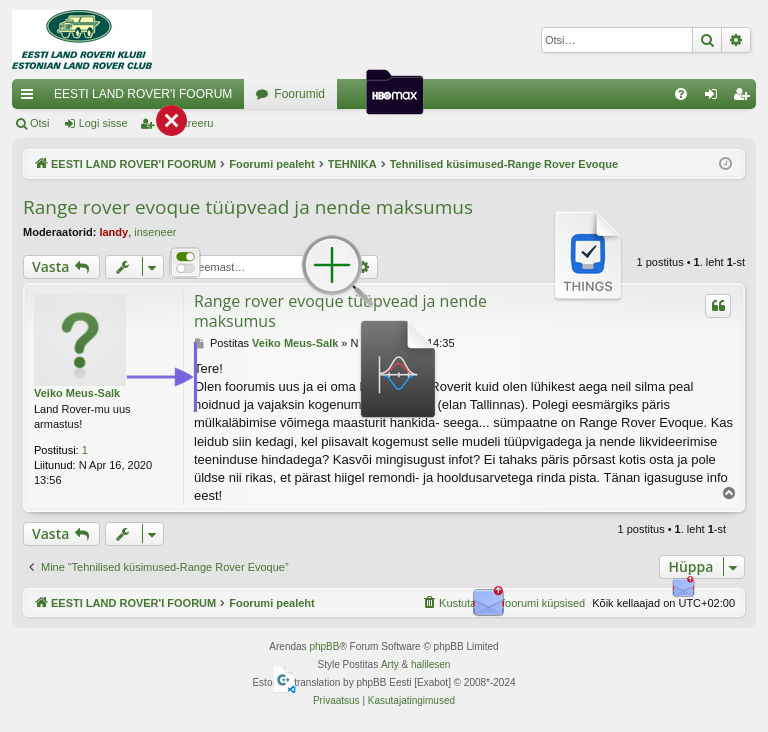 This screenshot has width=768, height=732. Describe the element at coordinates (162, 377) in the screenshot. I see `go to the last item in a list or sequence` at that location.